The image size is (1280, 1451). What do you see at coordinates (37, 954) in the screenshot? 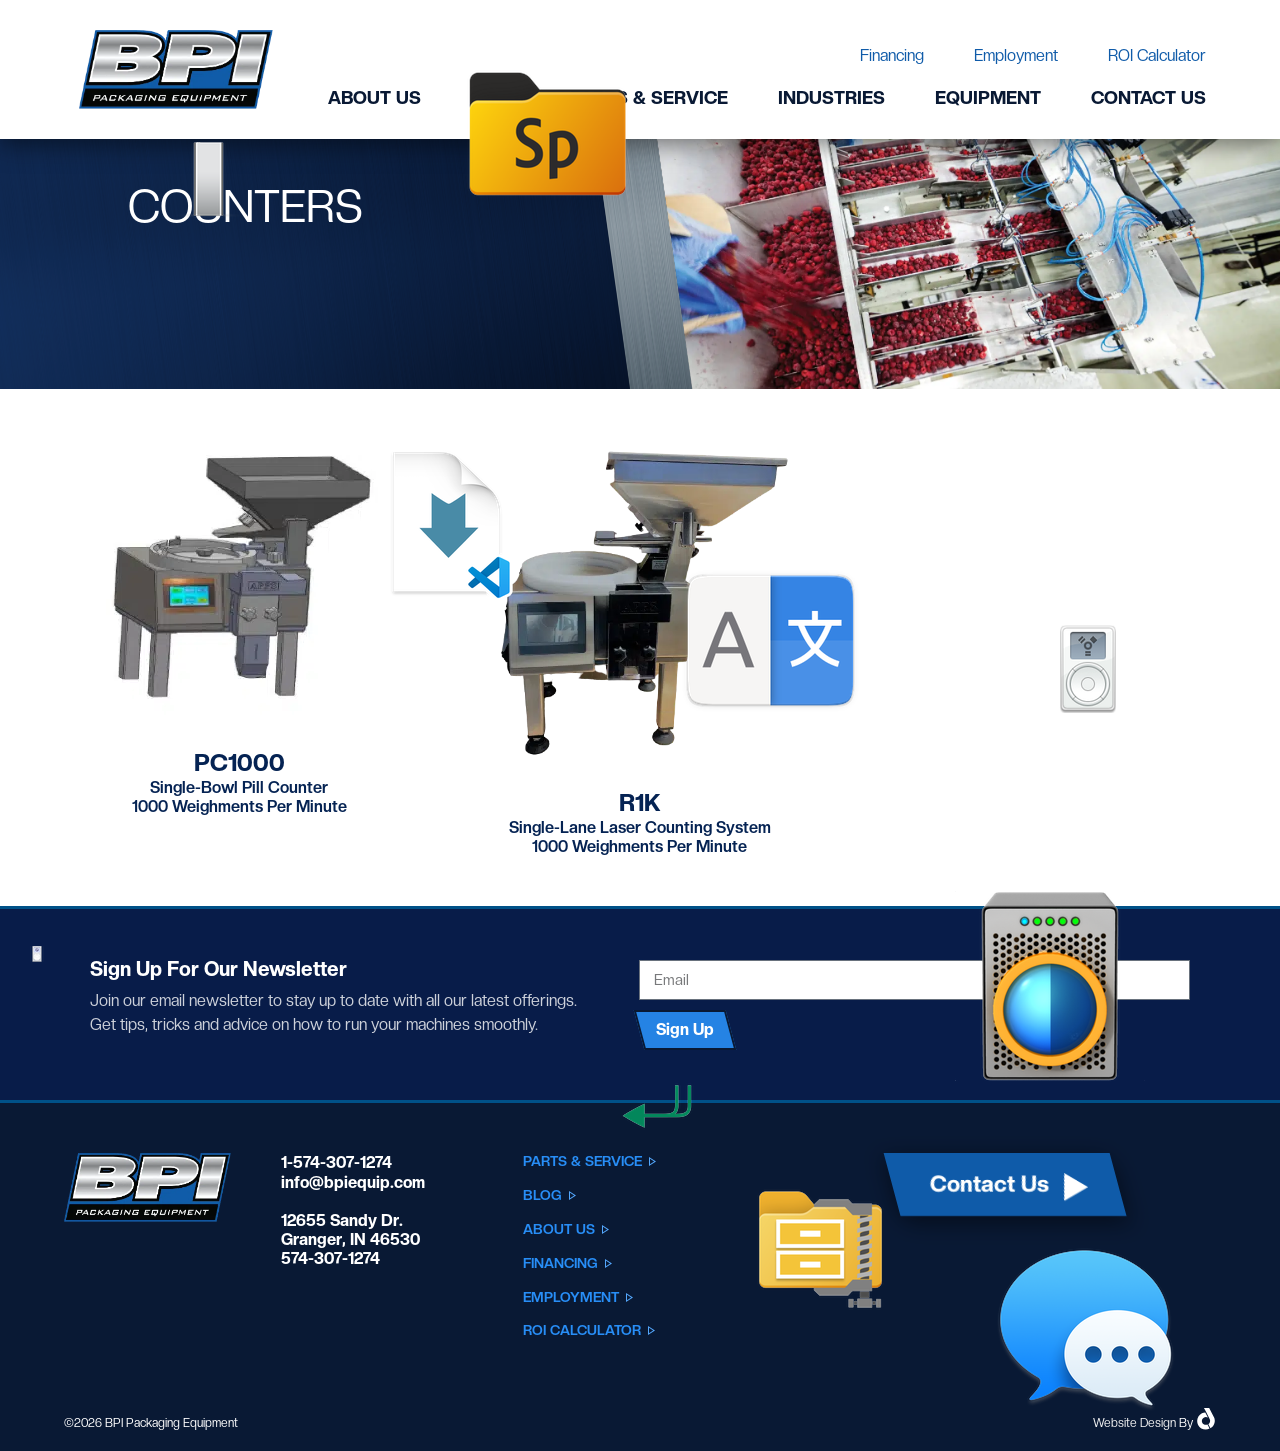
I see `iPod mini device icon` at bounding box center [37, 954].